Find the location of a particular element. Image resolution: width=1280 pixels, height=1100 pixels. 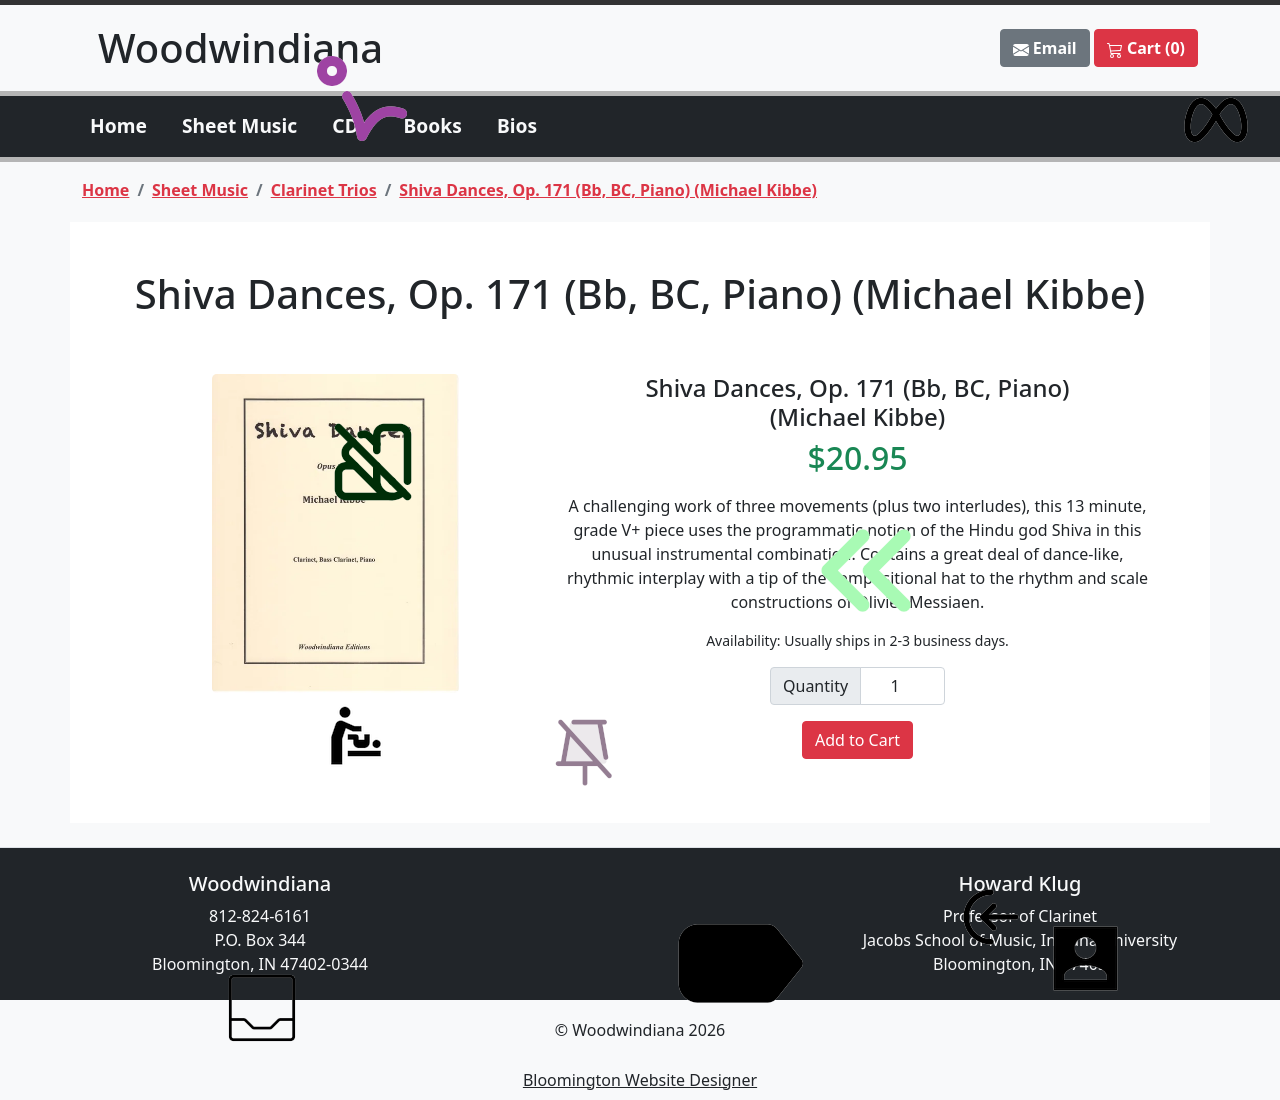

undo or go back to previous state is located at coordinates (362, 96).